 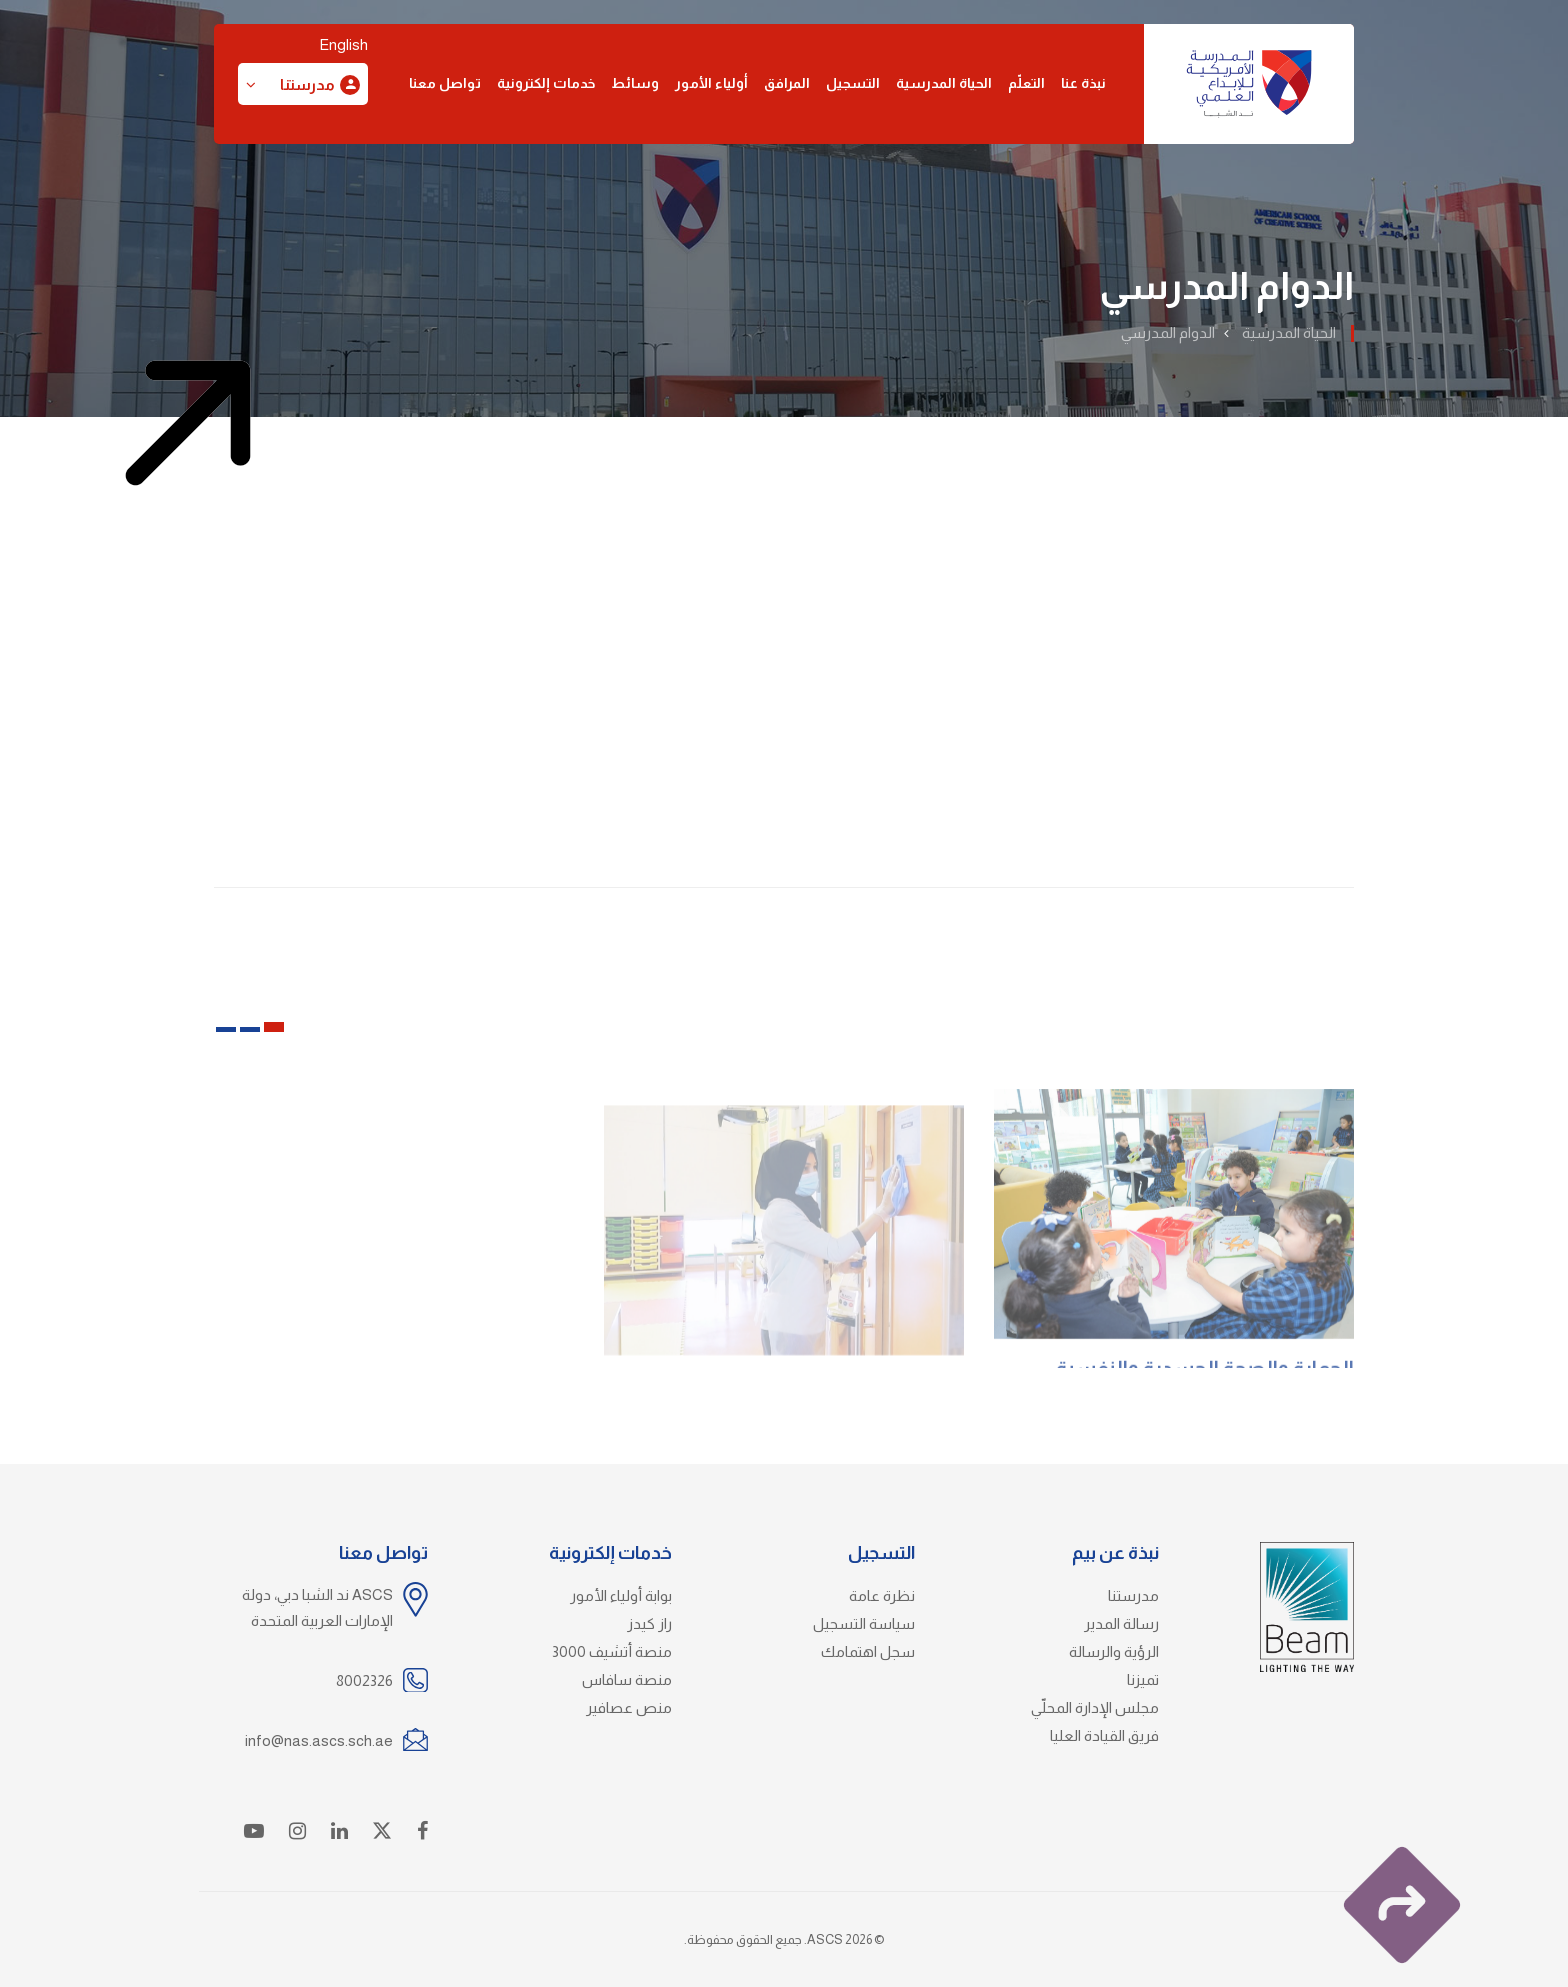 I want to click on navigate to directions or routing options, so click(x=1402, y=1905).